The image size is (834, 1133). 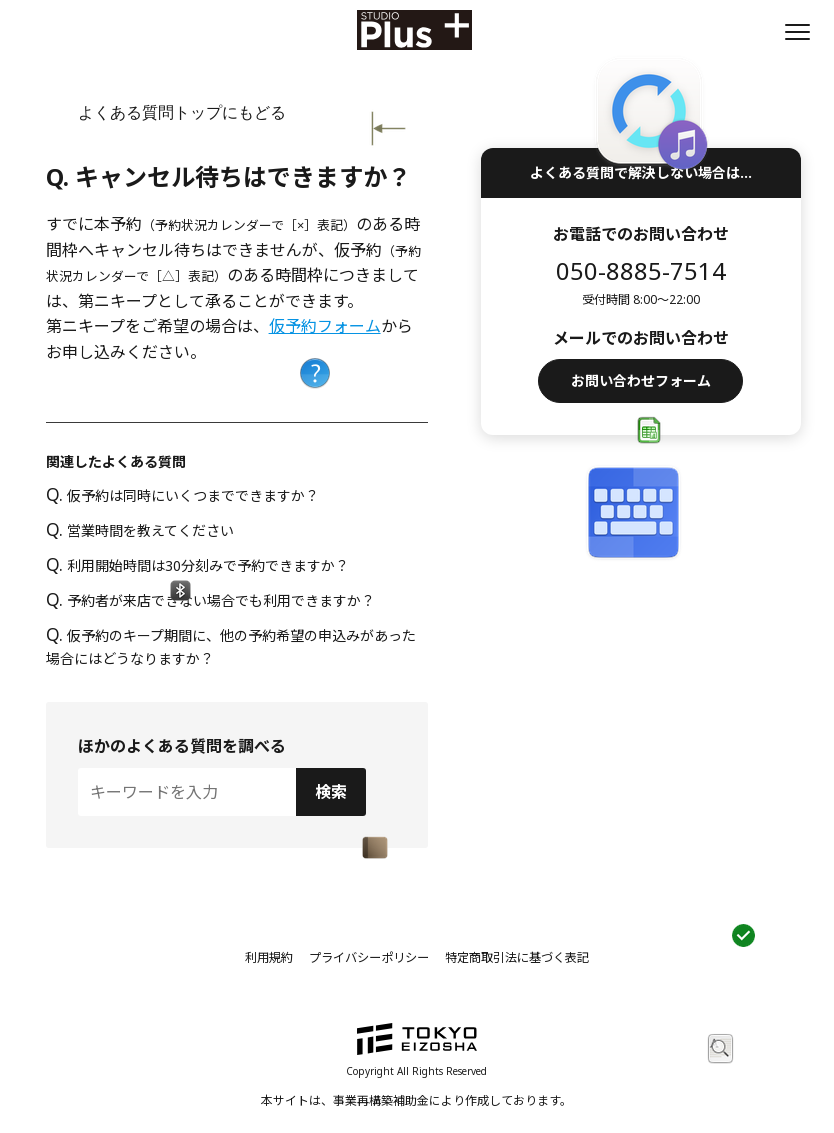 What do you see at coordinates (375, 847) in the screenshot?
I see `access desktop folder` at bounding box center [375, 847].